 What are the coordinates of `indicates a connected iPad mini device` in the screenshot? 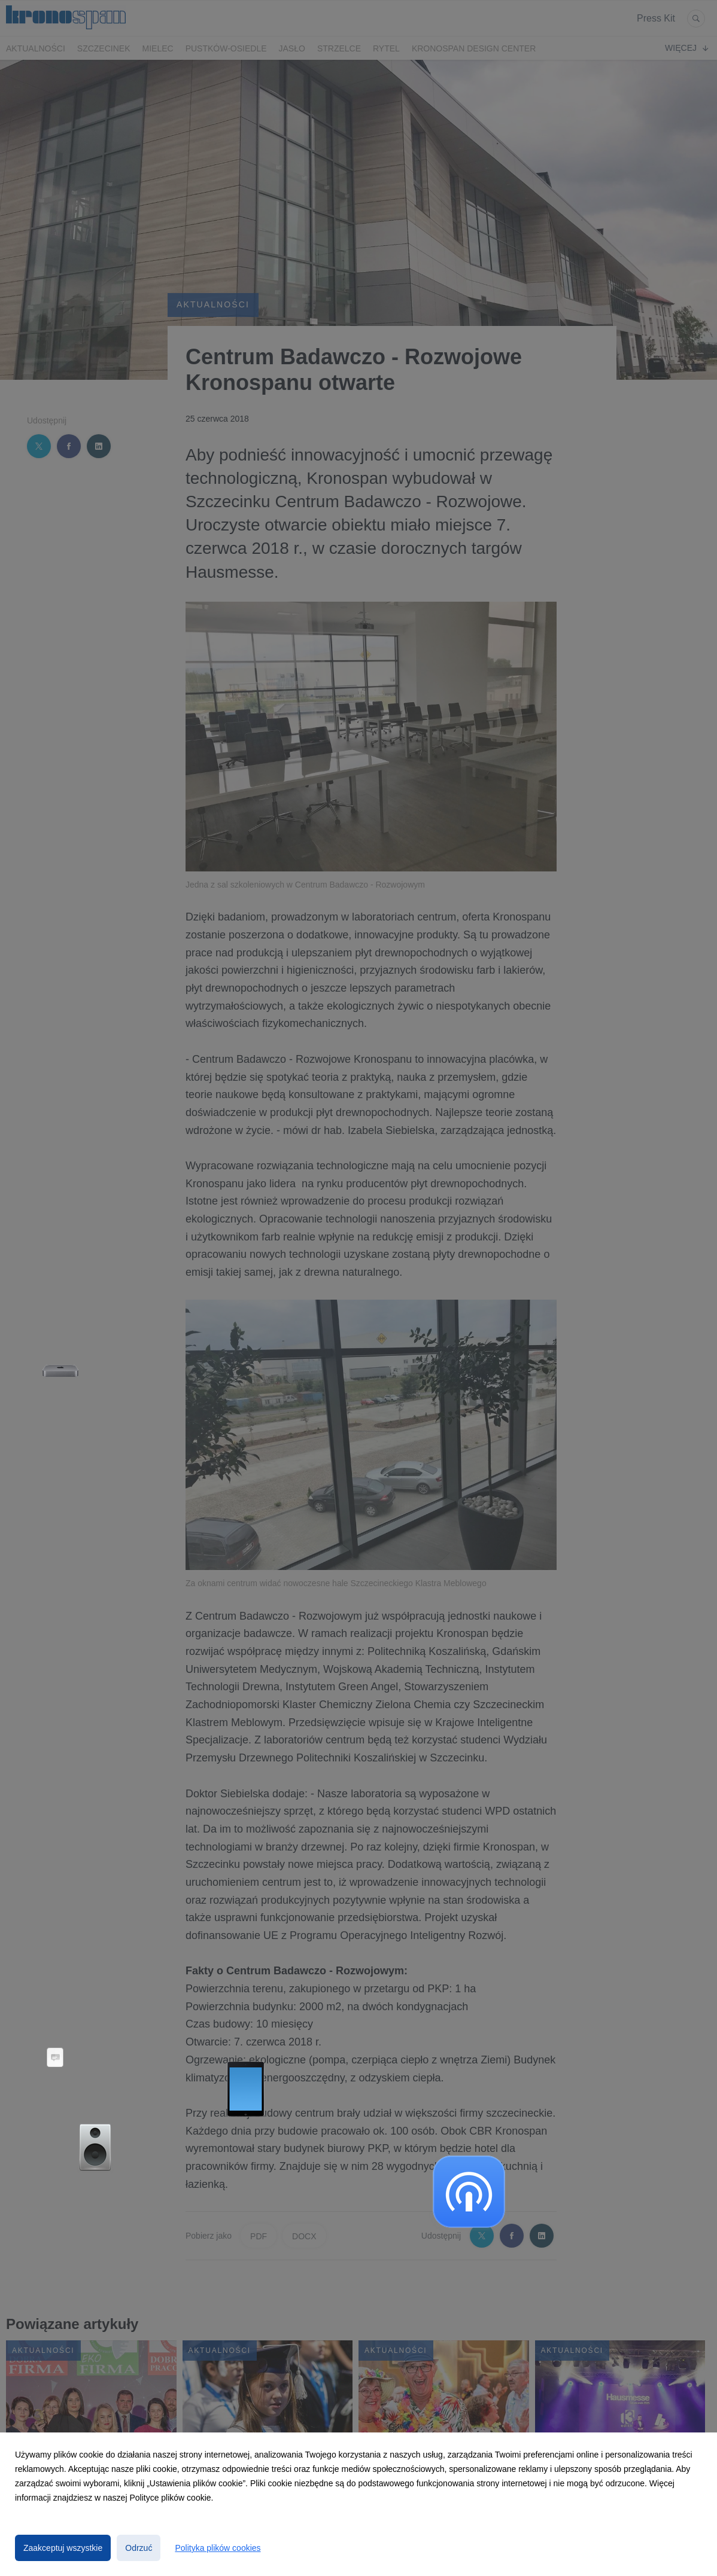 It's located at (245, 2084).